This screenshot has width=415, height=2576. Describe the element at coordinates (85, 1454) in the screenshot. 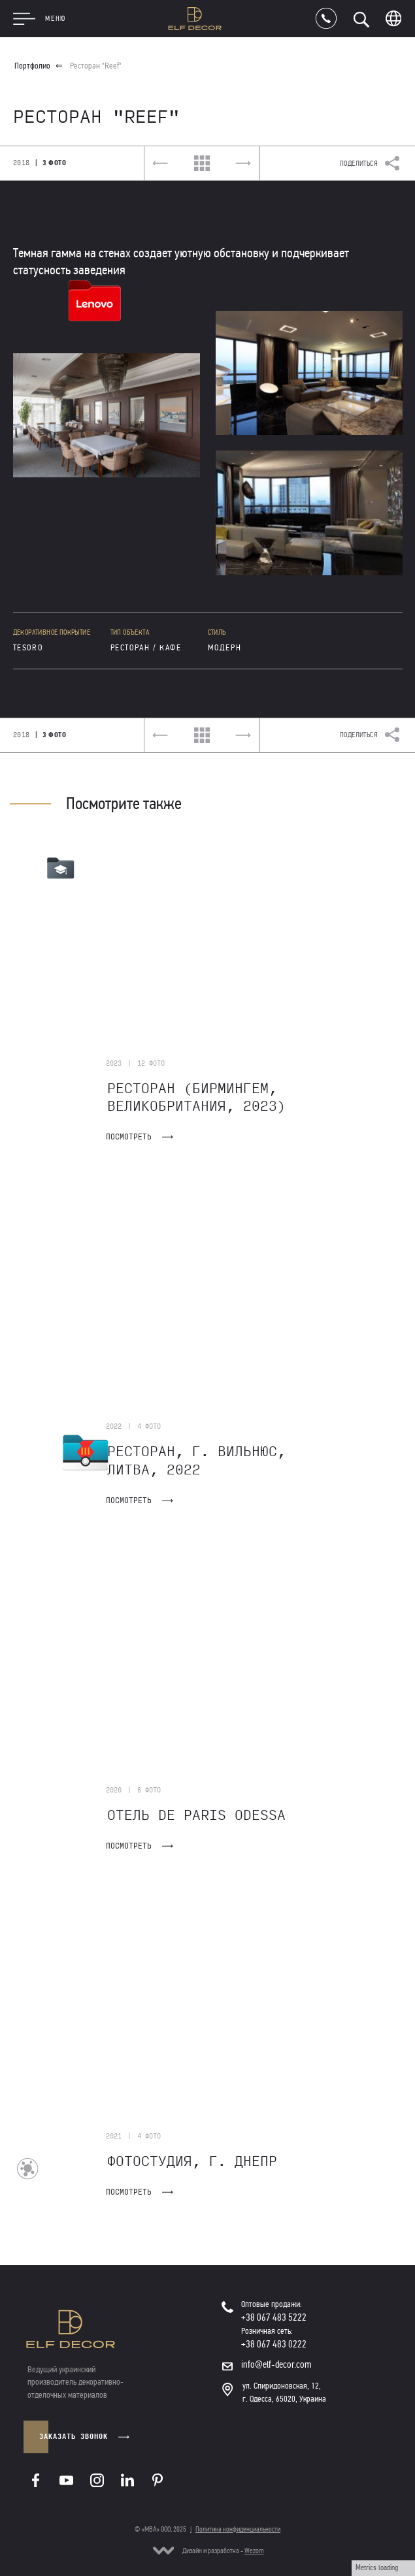

I see `open folder containing pokémon lure ball assets` at that location.